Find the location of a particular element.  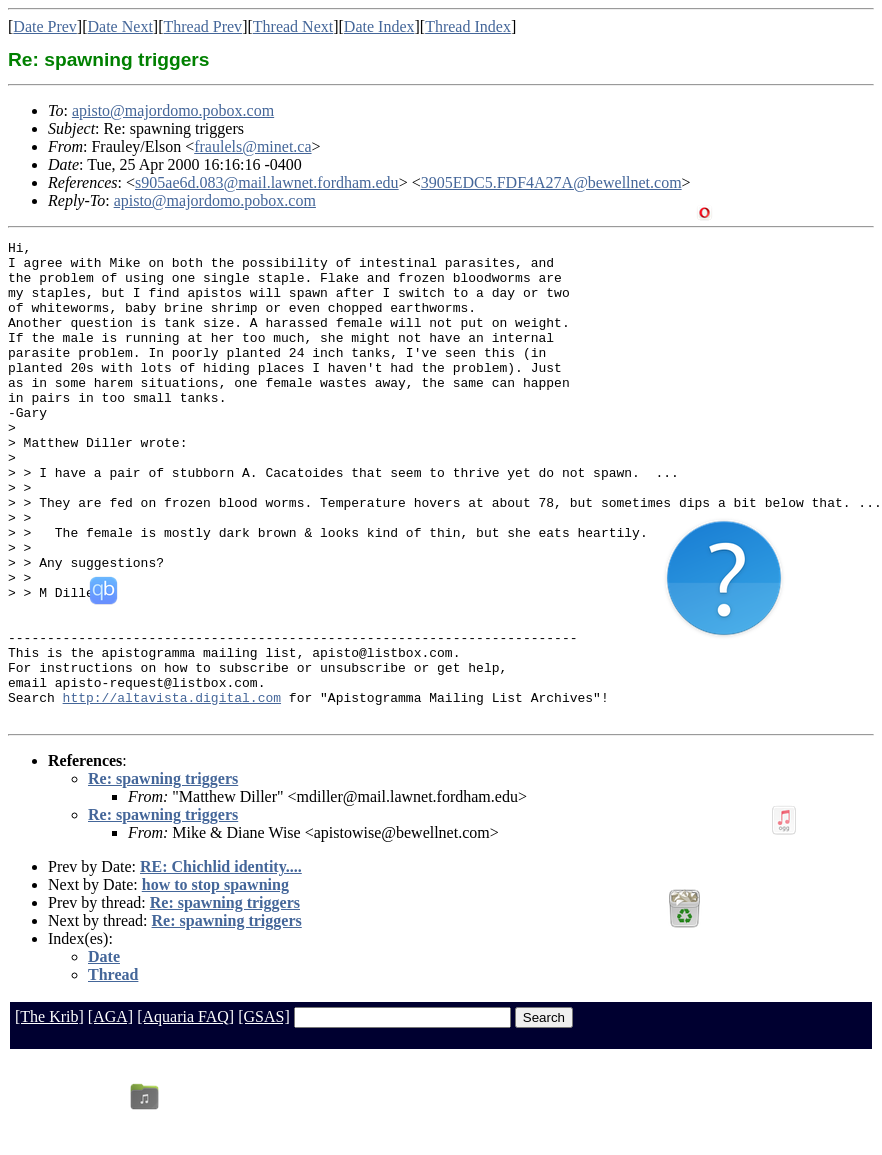

open your music folder is located at coordinates (144, 1096).